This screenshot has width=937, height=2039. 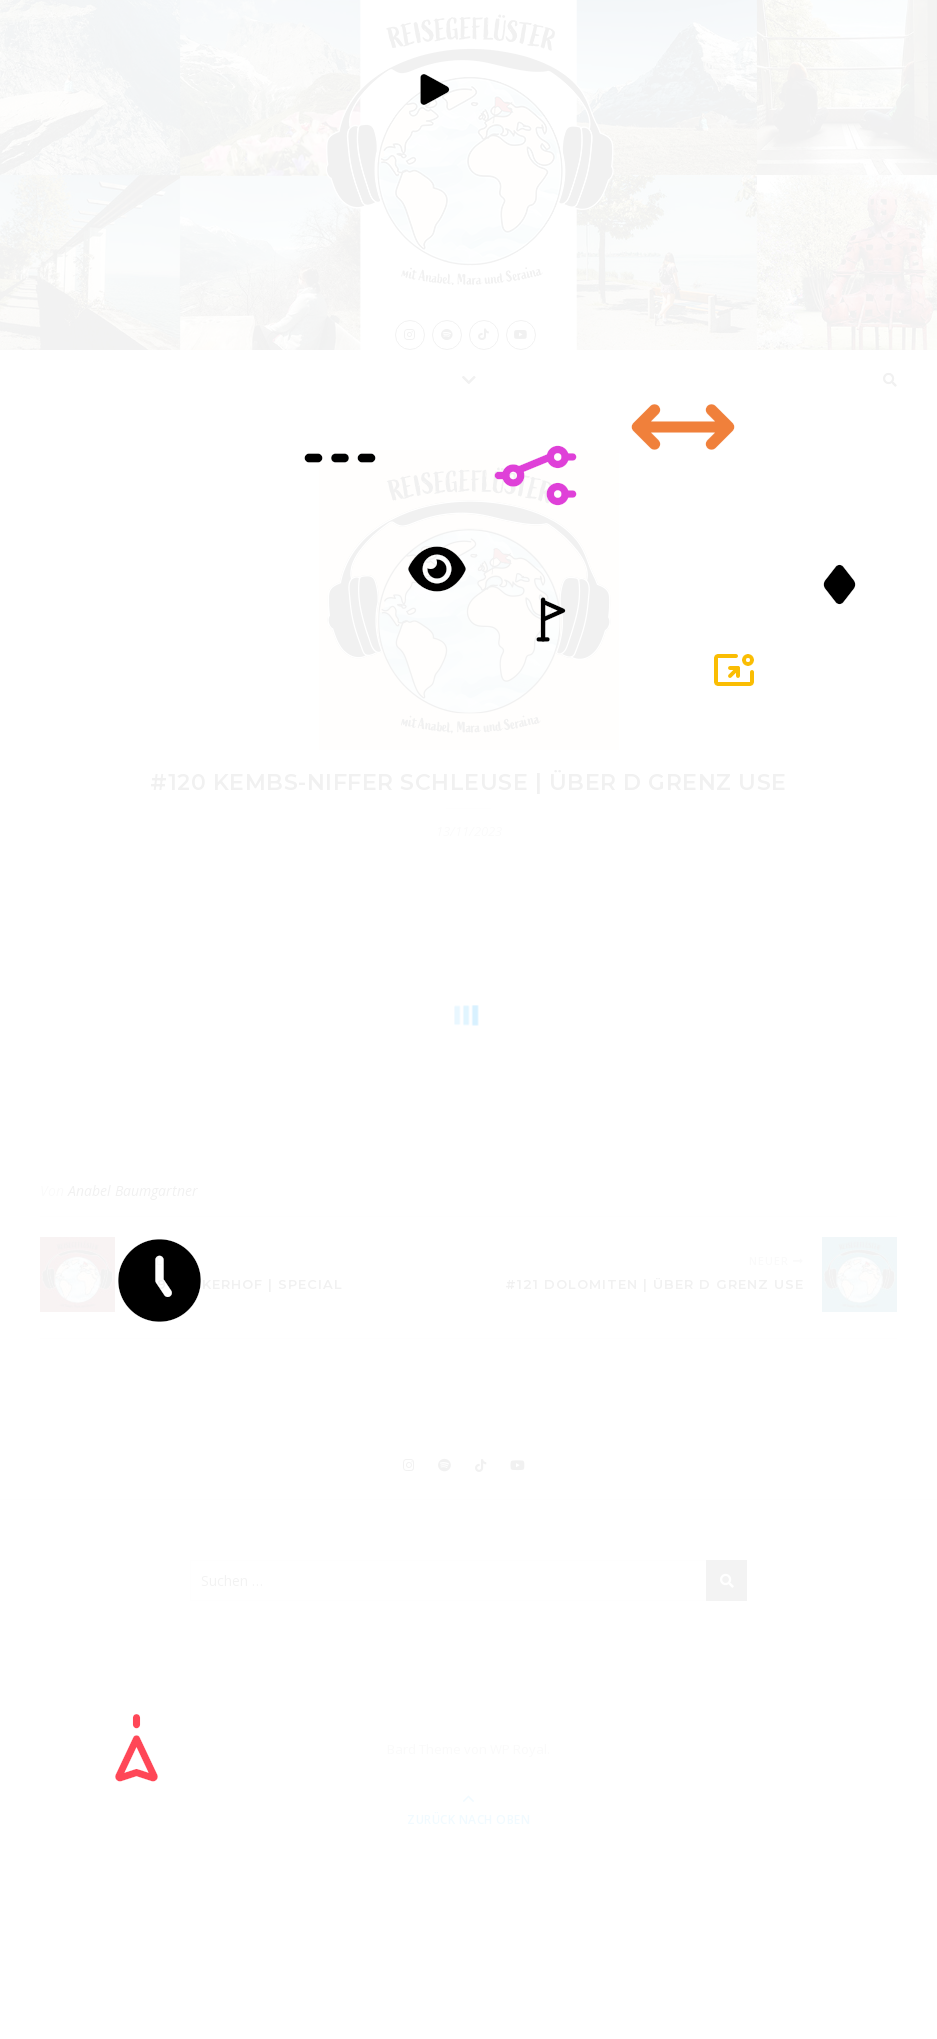 I want to click on adjust width or resize horizontally, so click(x=683, y=427).